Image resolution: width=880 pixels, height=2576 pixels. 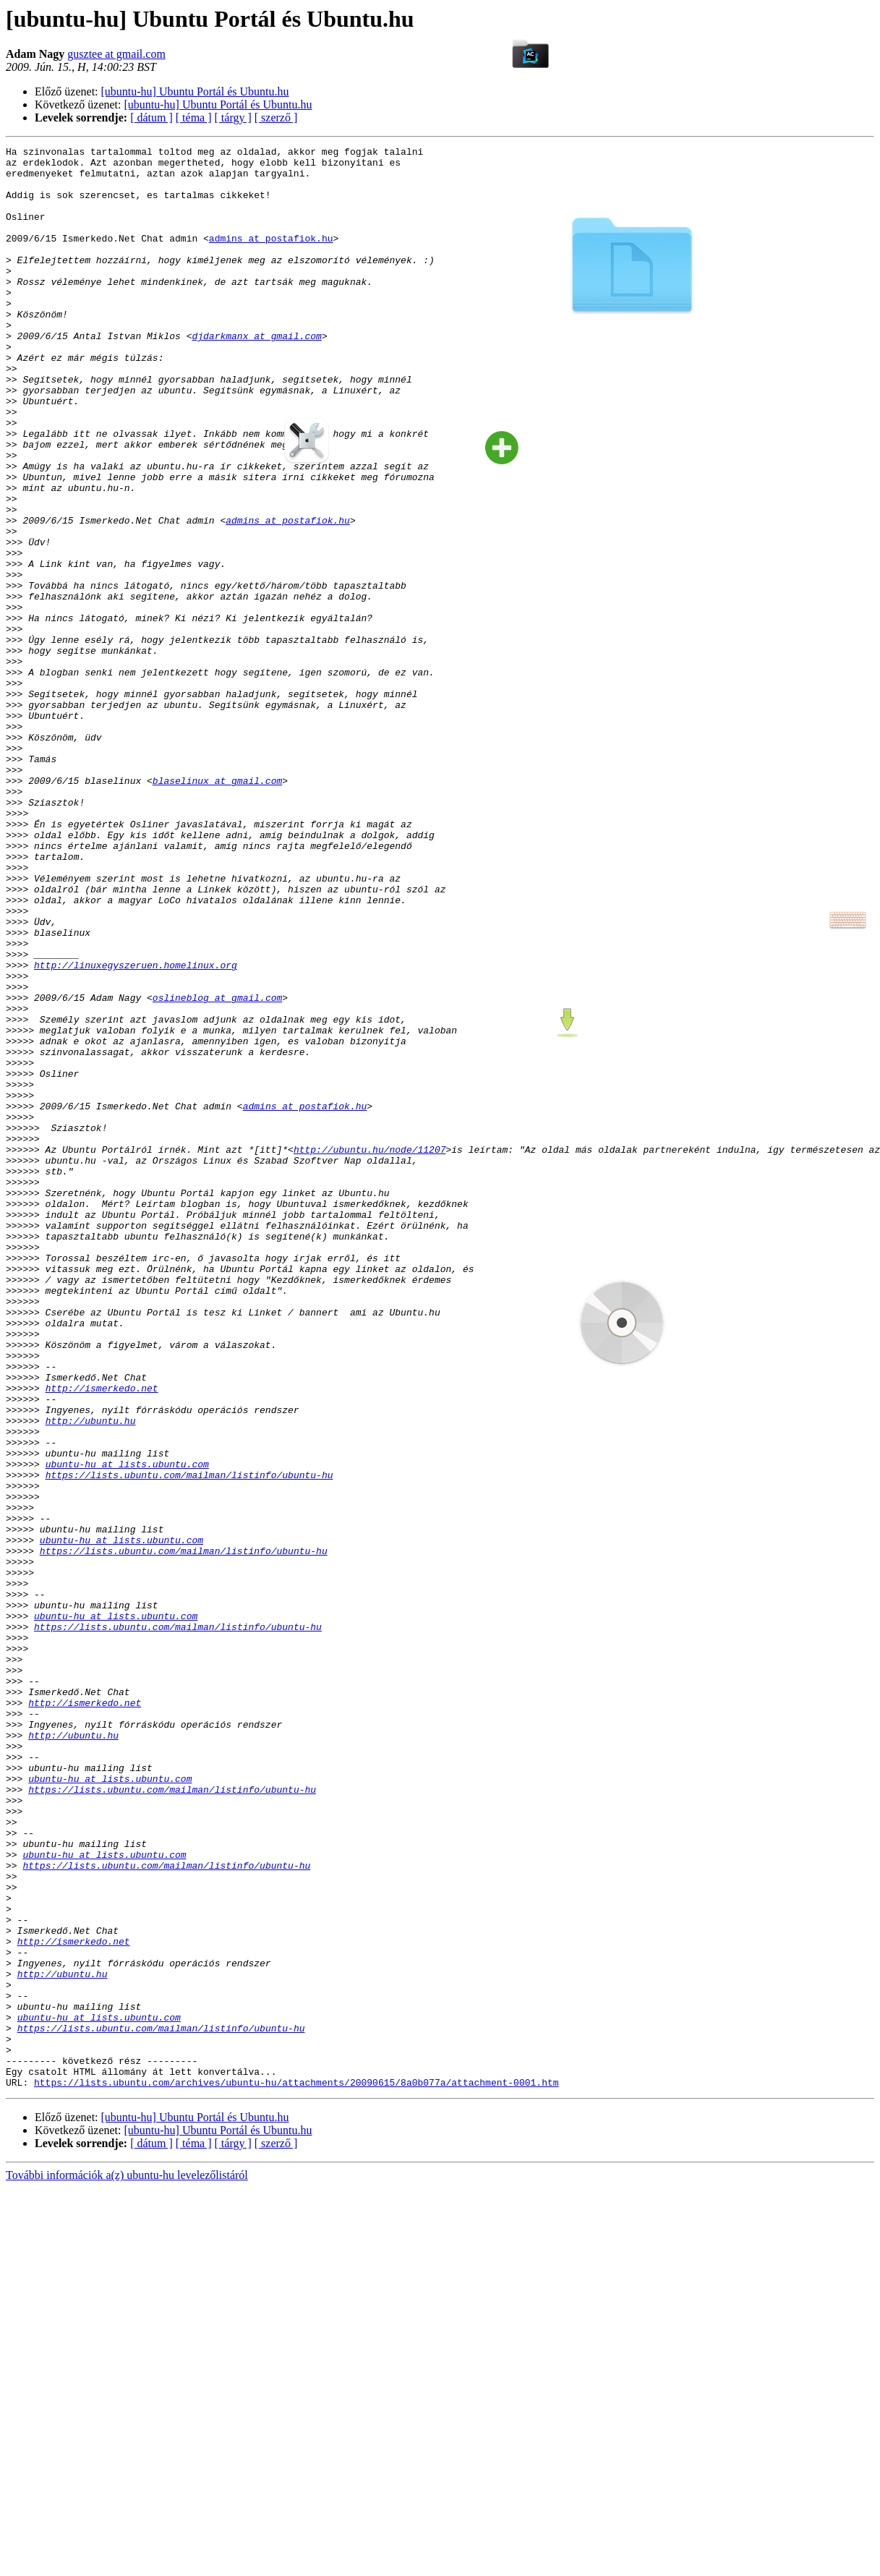 What do you see at coordinates (622, 1323) in the screenshot?
I see `audio CD or optical media device` at bounding box center [622, 1323].